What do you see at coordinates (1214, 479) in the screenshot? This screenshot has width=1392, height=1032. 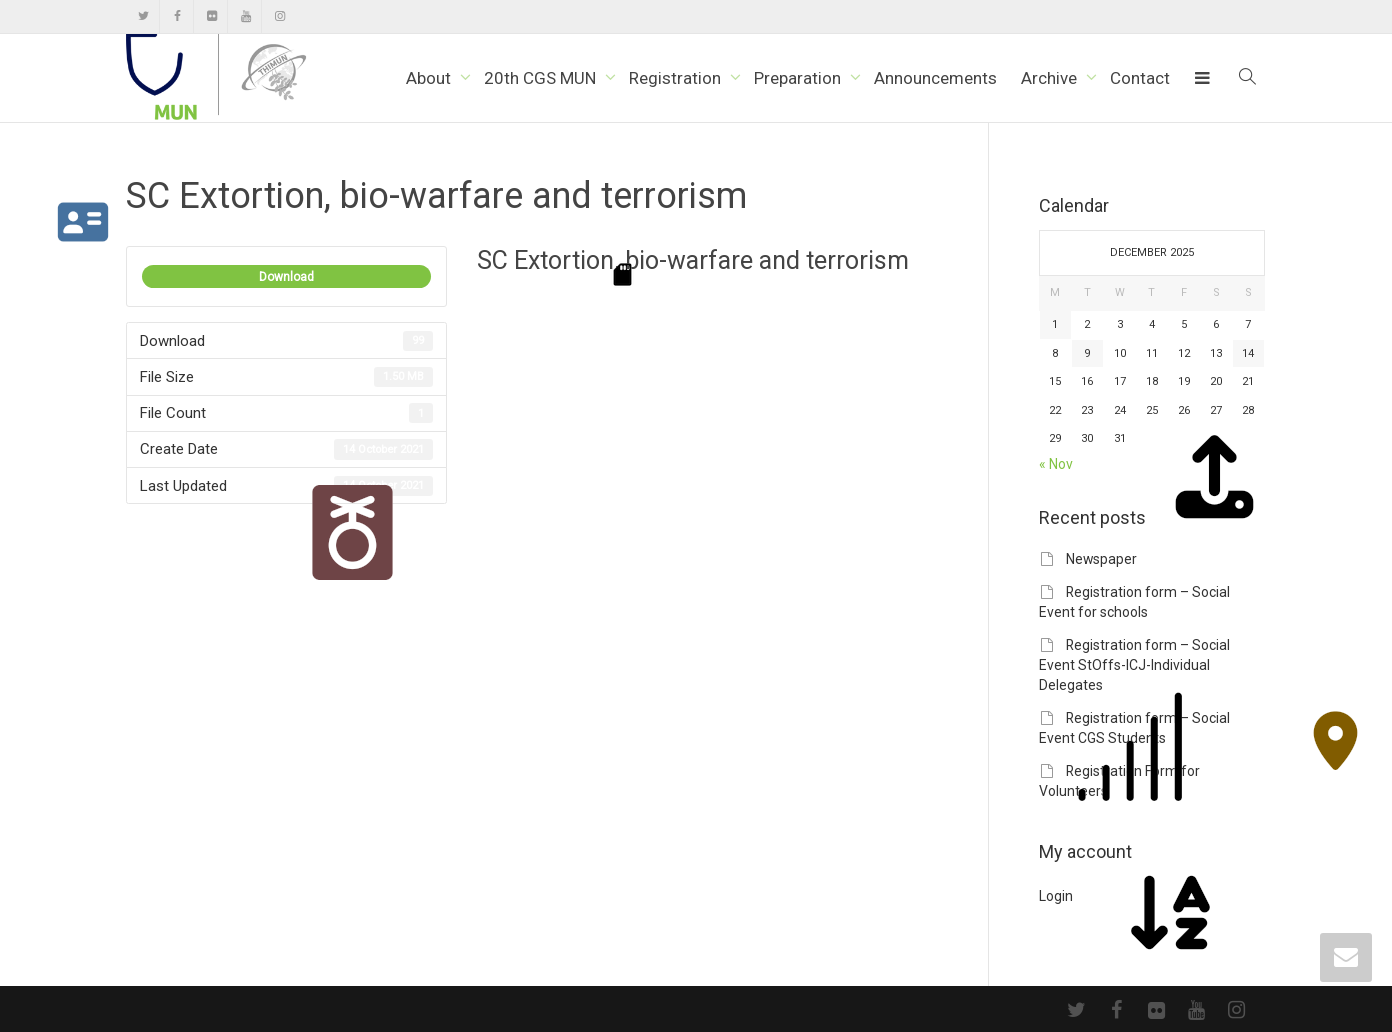 I see `upload a file or document` at bounding box center [1214, 479].